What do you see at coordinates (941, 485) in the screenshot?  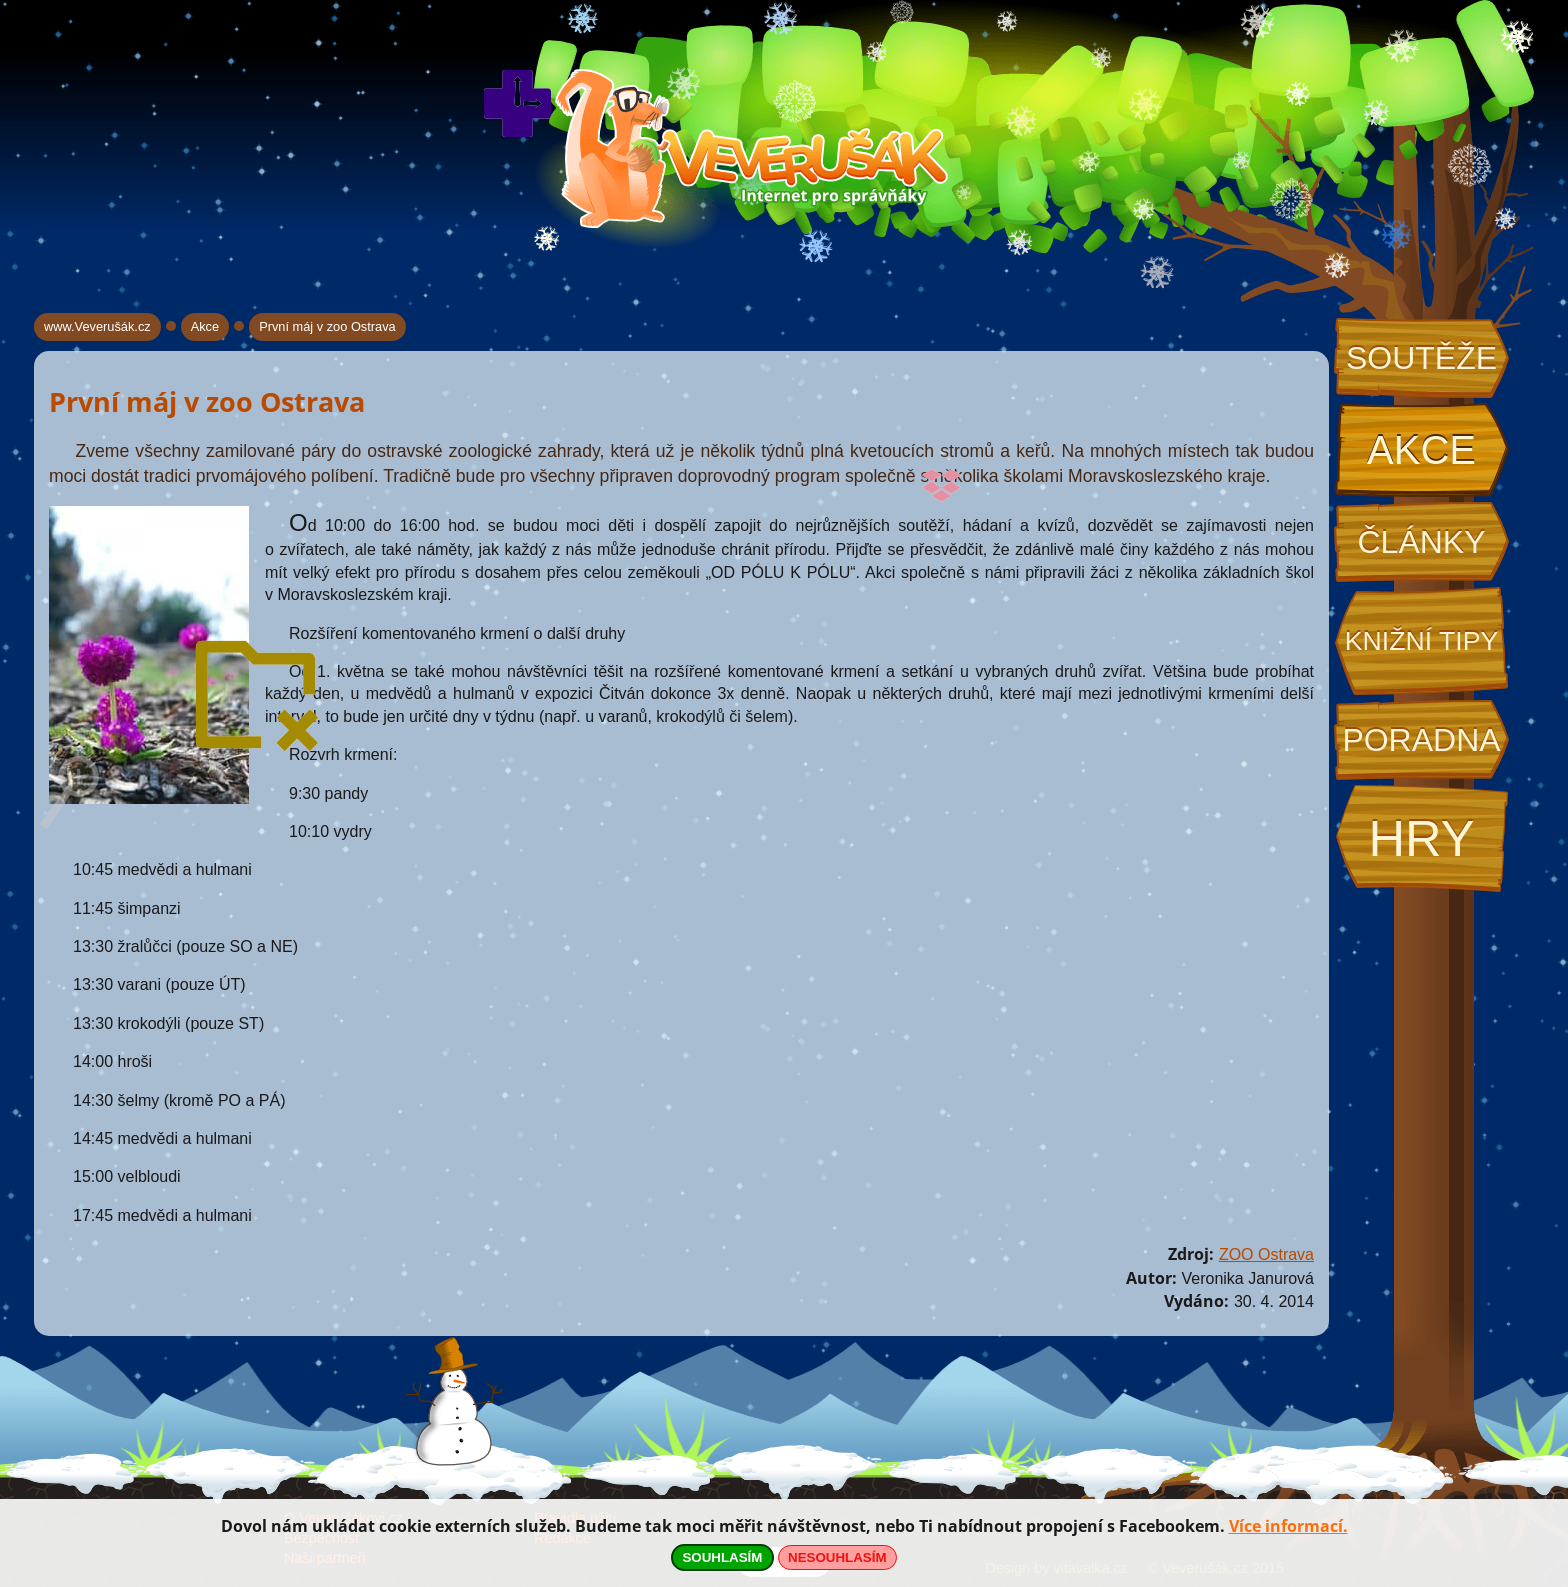 I see `open Dropbox cloud storage` at bounding box center [941, 485].